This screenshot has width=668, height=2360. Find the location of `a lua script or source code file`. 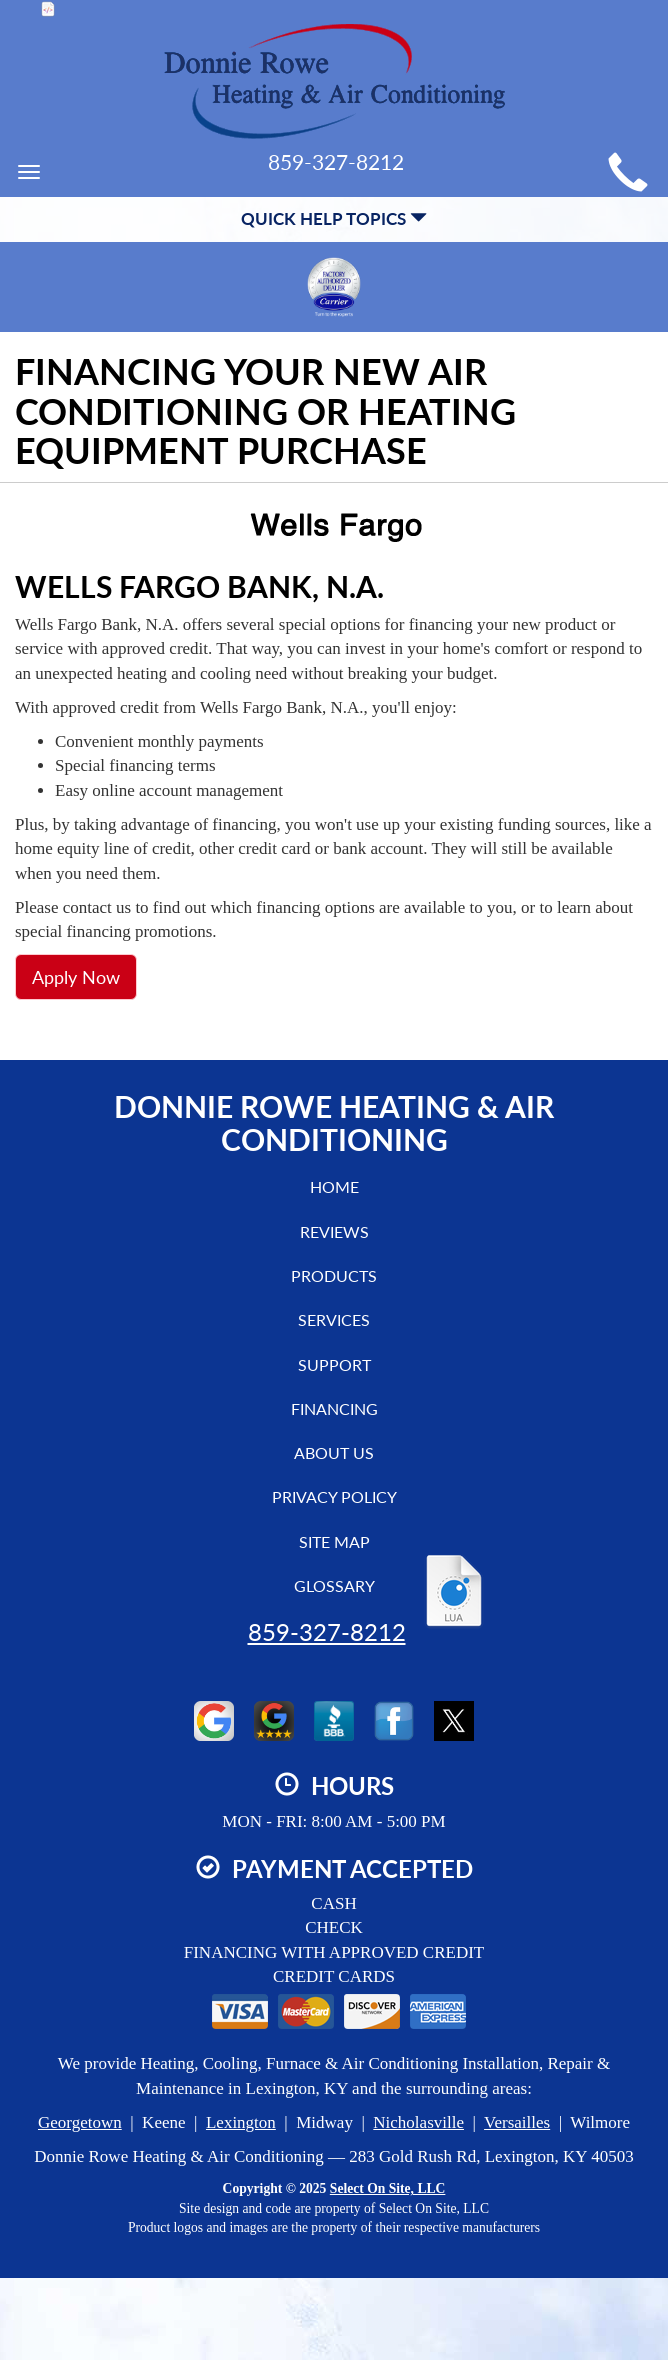

a lua script or source code file is located at coordinates (454, 1592).